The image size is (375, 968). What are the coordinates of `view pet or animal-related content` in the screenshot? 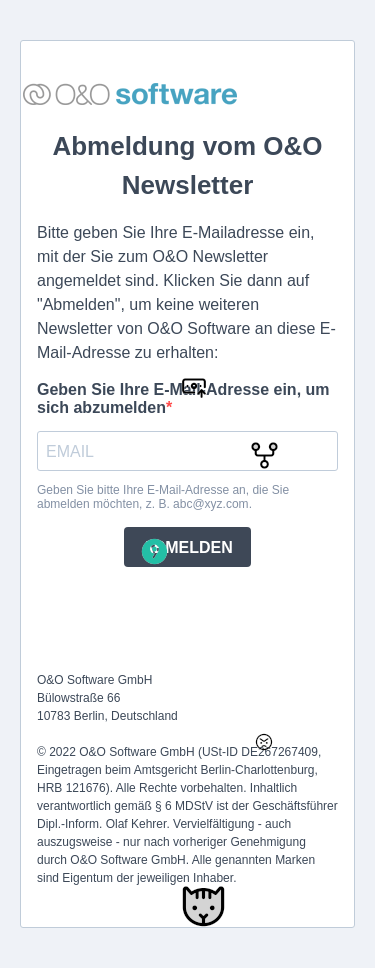 It's located at (203, 905).